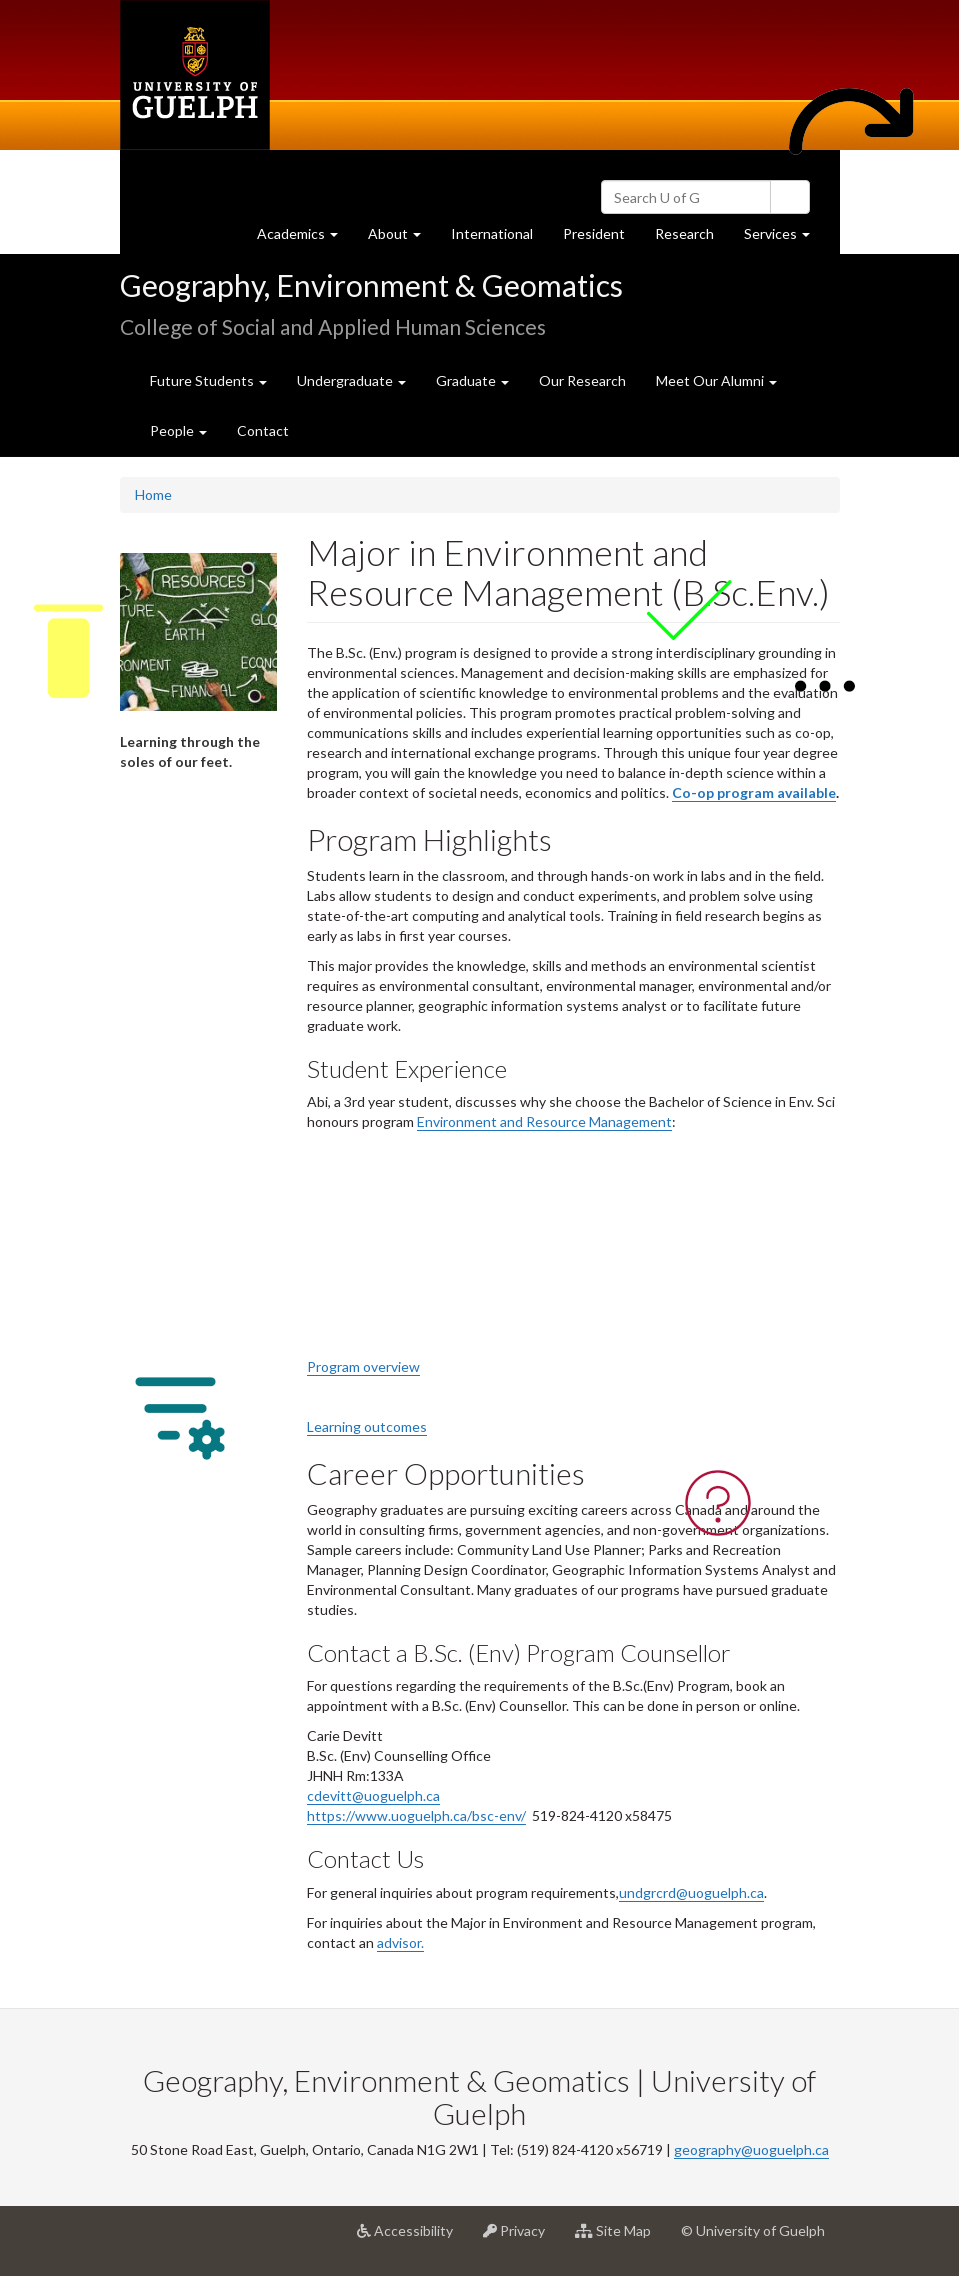 The width and height of the screenshot is (959, 2276). What do you see at coordinates (175, 1408) in the screenshot?
I see `configure filter settings` at bounding box center [175, 1408].